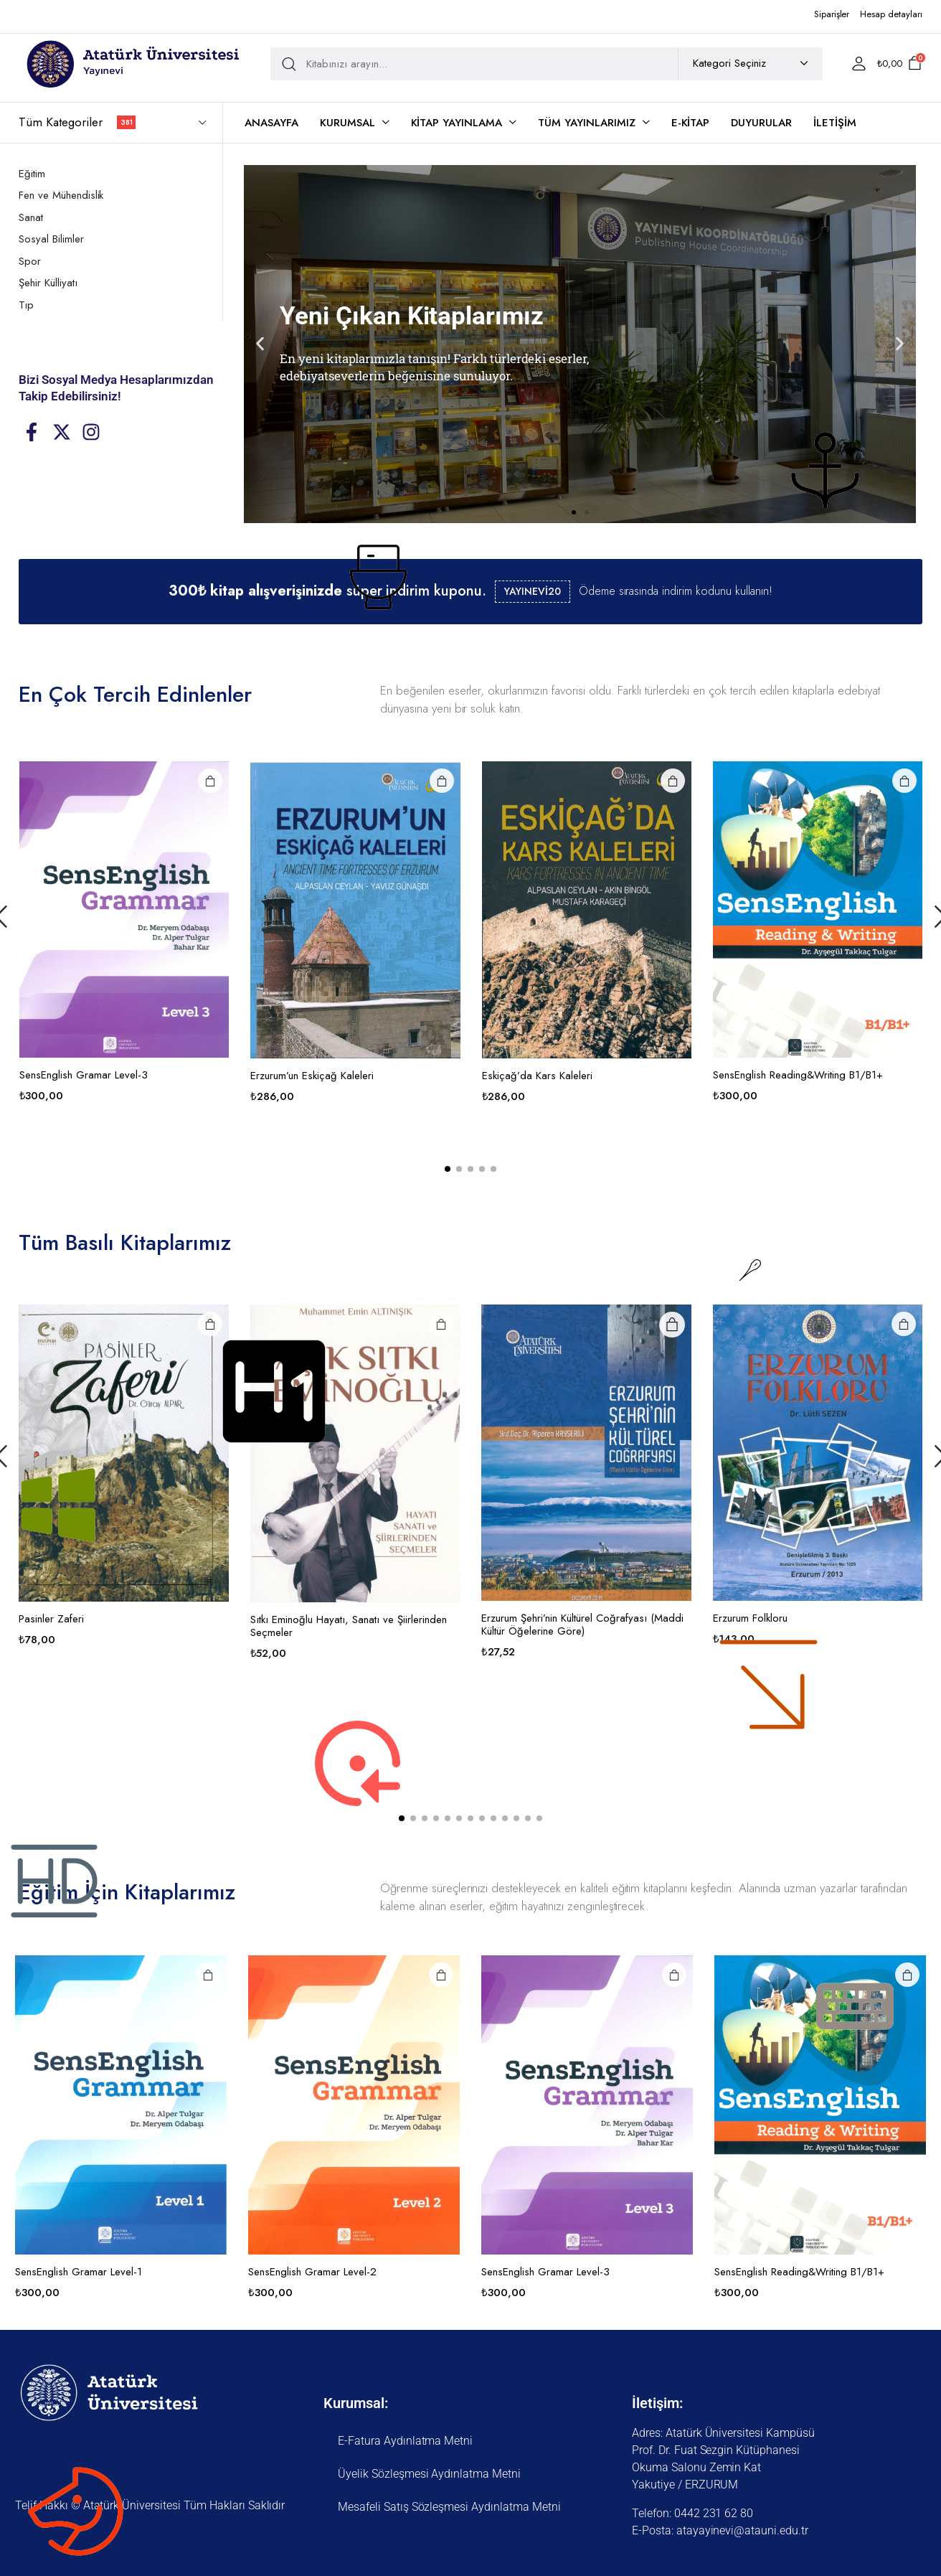 Image resolution: width=941 pixels, height=2576 pixels. What do you see at coordinates (61, 1505) in the screenshot?
I see `open the Windows start menu` at bounding box center [61, 1505].